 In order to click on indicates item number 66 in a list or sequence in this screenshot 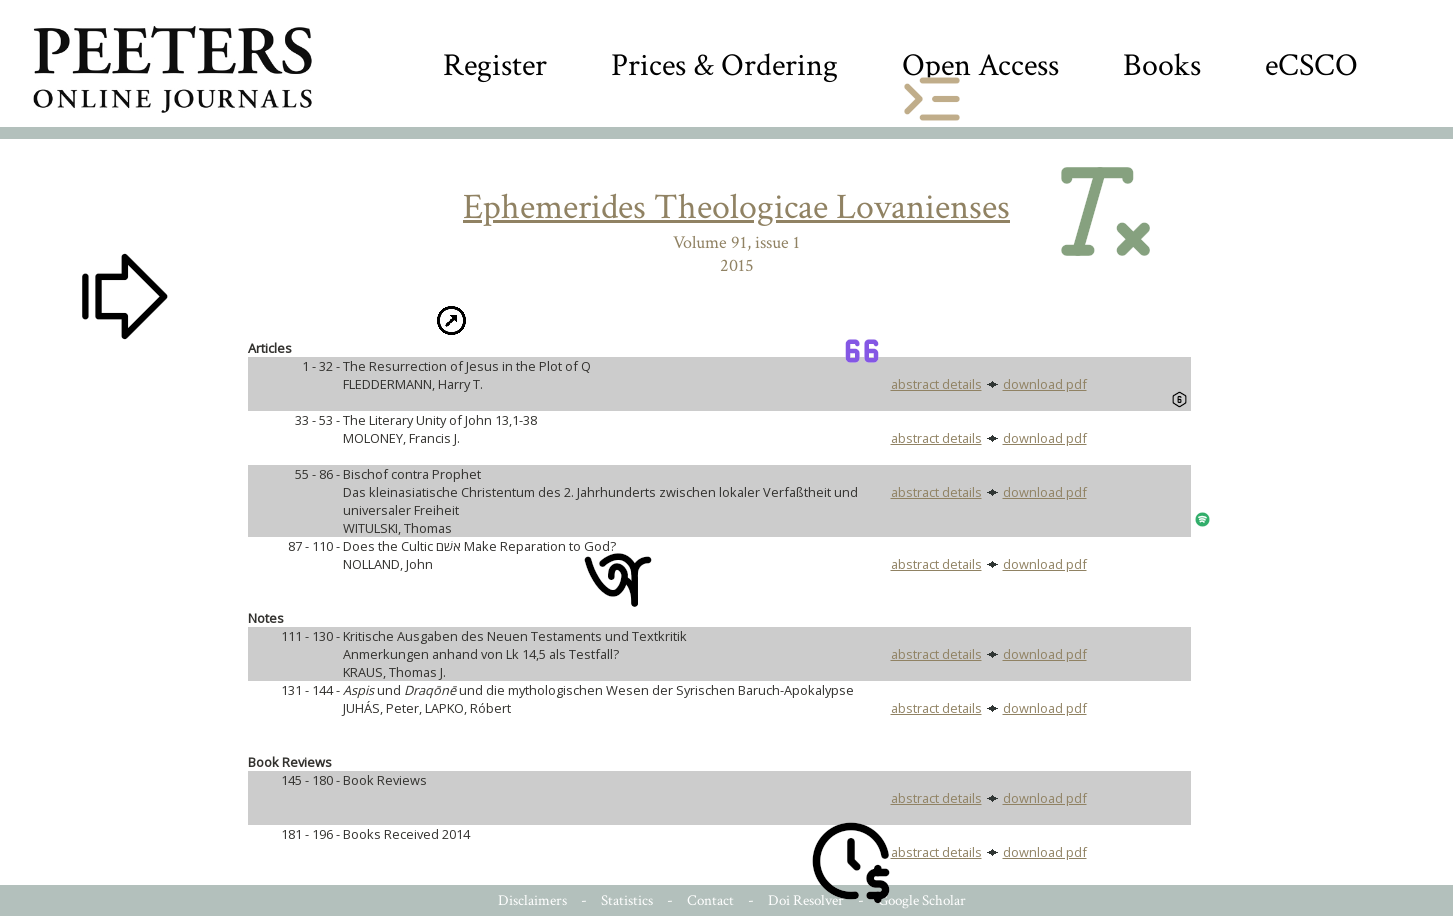, I will do `click(862, 351)`.